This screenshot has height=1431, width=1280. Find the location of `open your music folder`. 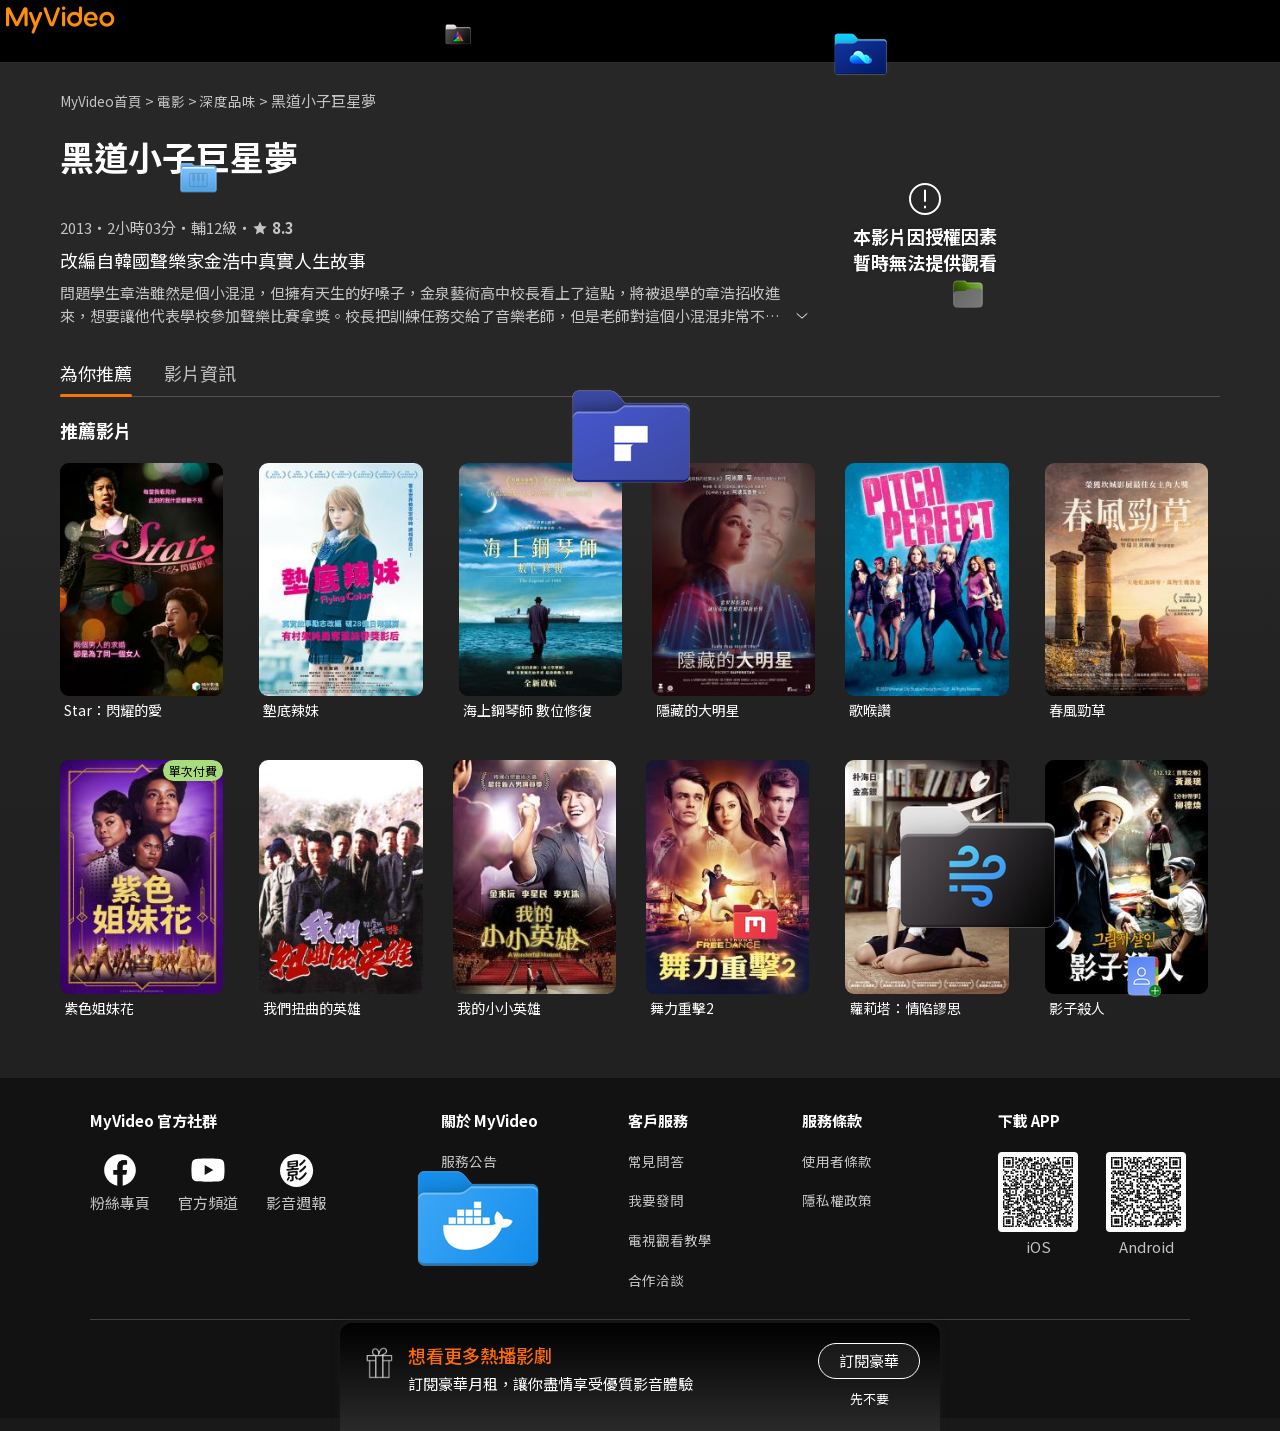

open your music folder is located at coordinates (198, 177).